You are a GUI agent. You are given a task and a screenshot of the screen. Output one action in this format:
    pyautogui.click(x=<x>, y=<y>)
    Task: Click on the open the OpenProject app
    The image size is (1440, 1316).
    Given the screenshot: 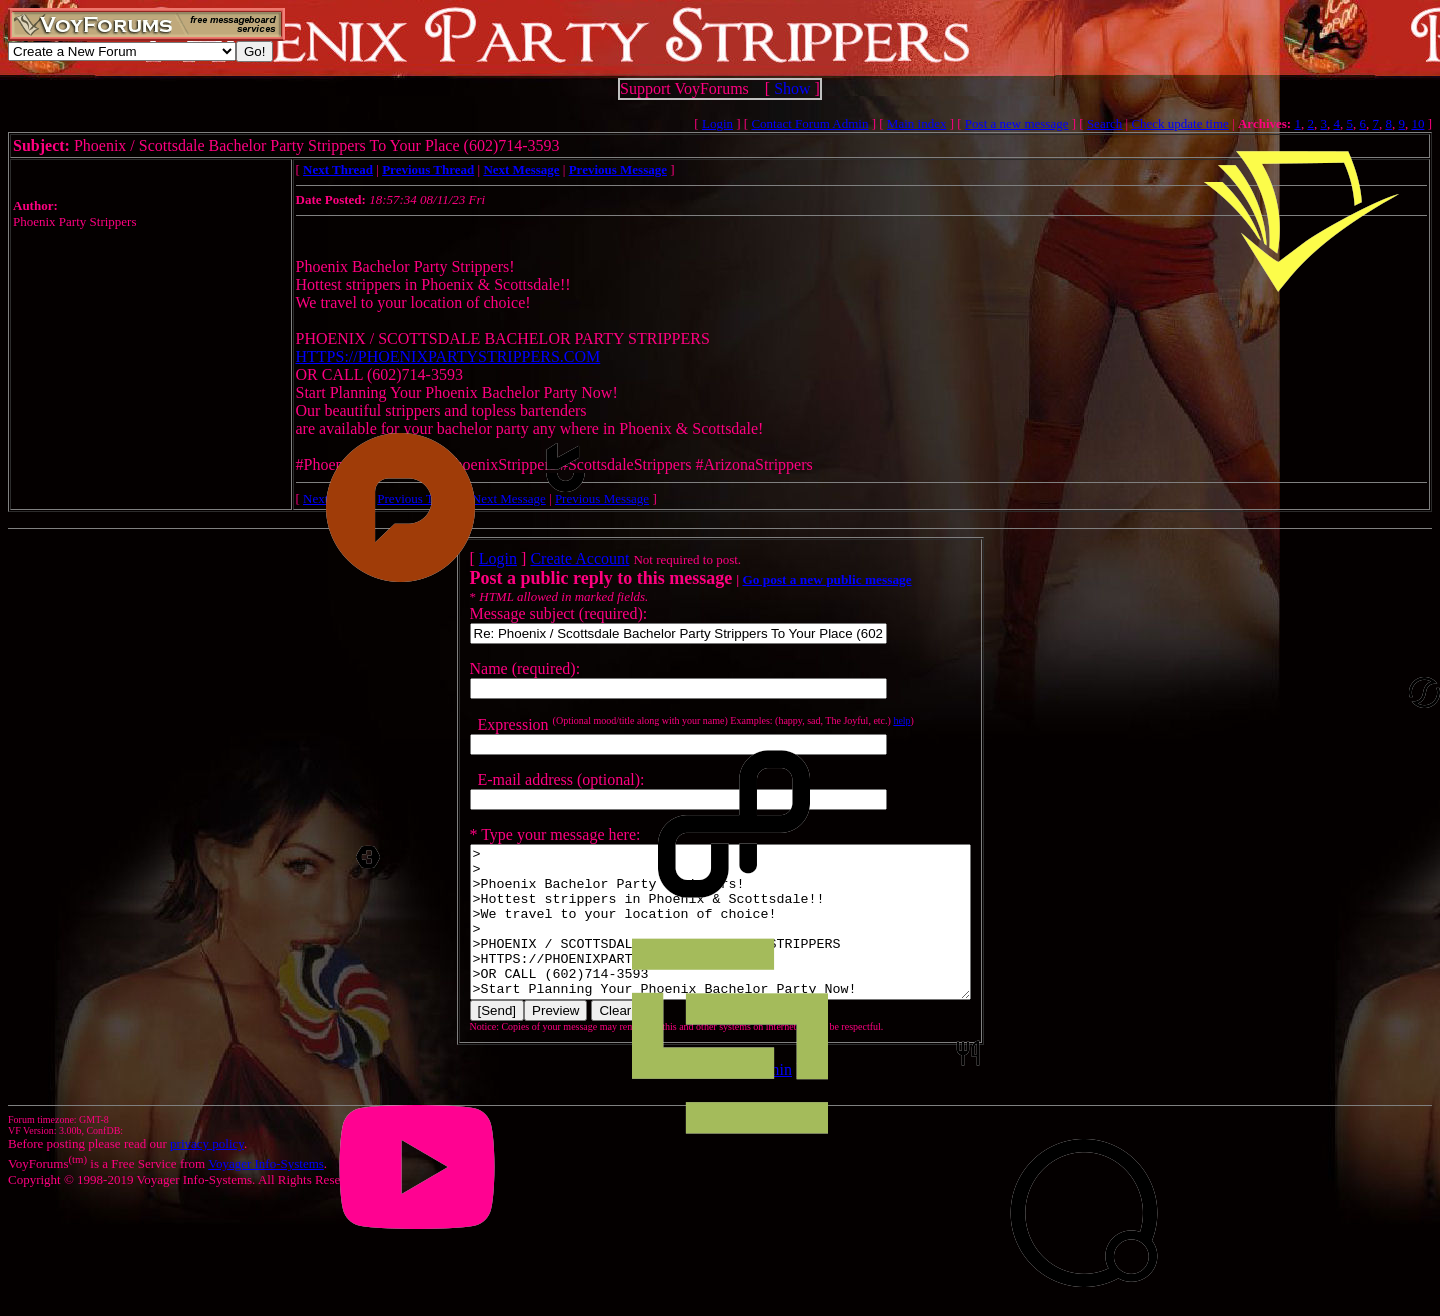 What is the action you would take?
    pyautogui.click(x=734, y=824)
    